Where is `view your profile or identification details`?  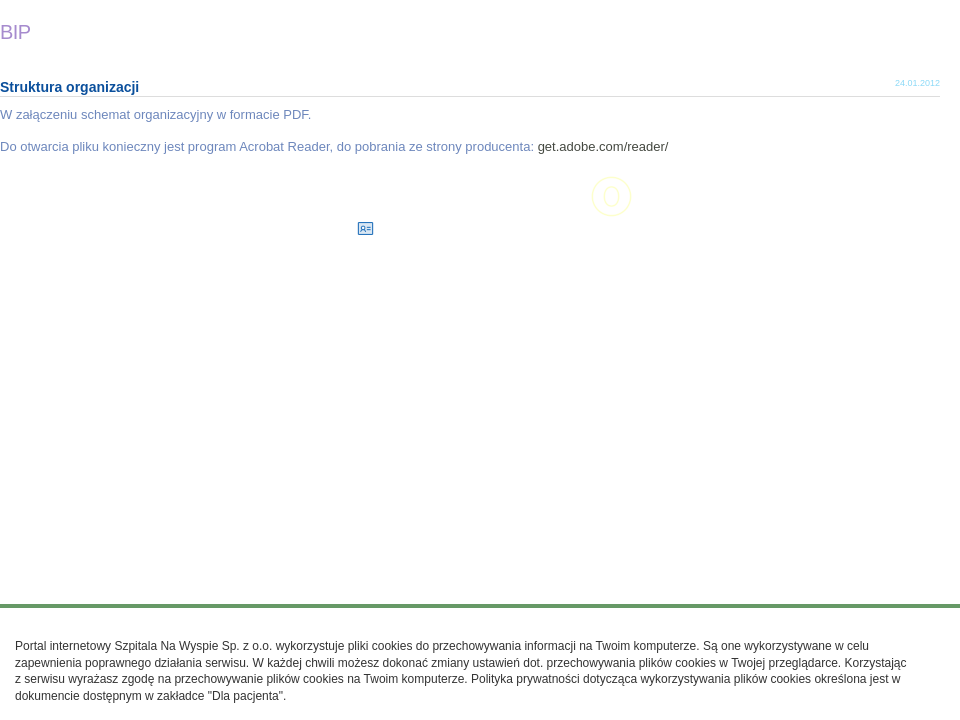
view your profile or identification details is located at coordinates (365, 228).